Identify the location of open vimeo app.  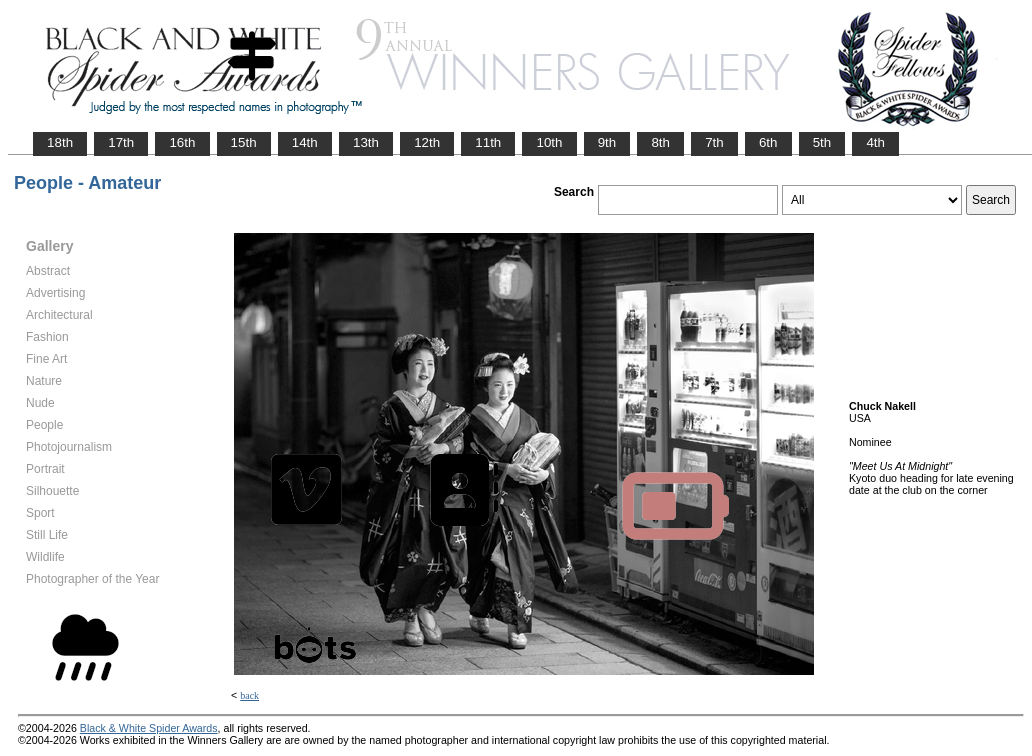
(306, 489).